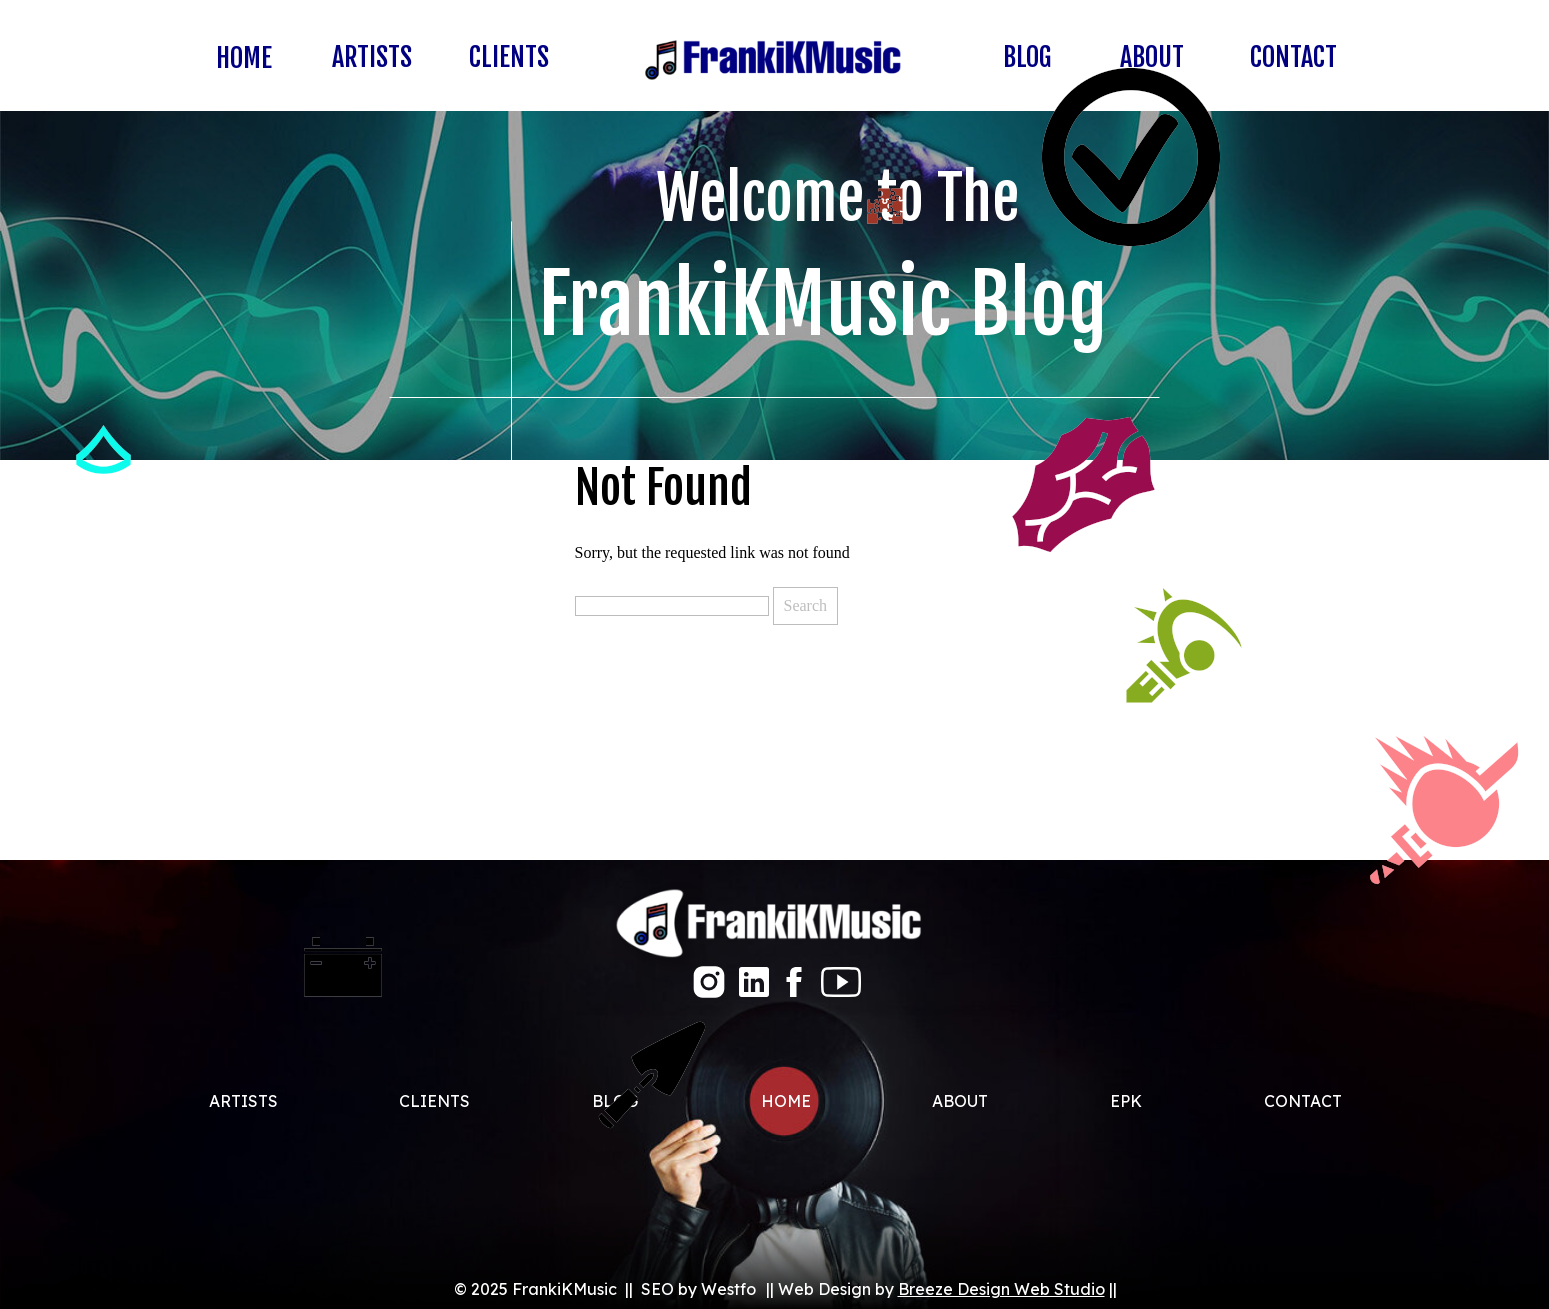  I want to click on perform a slashing attack, so click(1444, 810).